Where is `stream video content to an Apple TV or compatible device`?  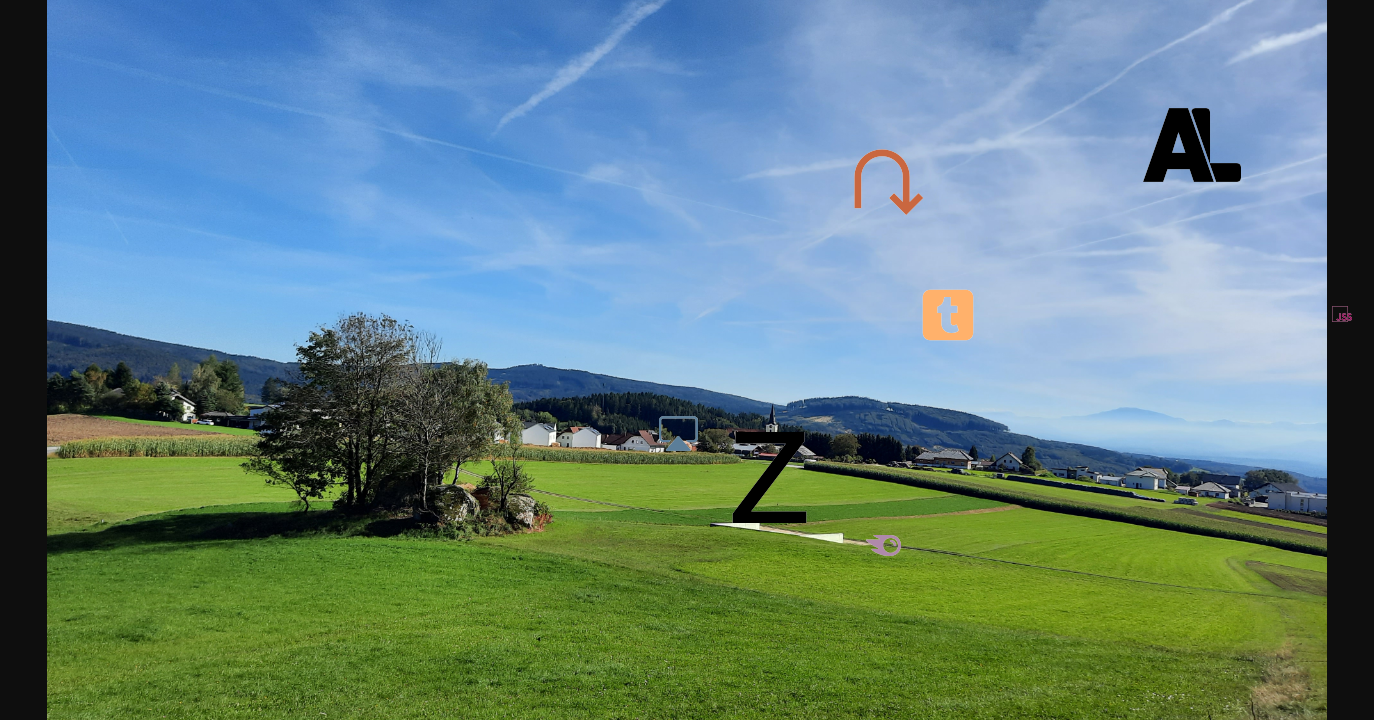
stream video content to an Apple TV or compatible device is located at coordinates (678, 433).